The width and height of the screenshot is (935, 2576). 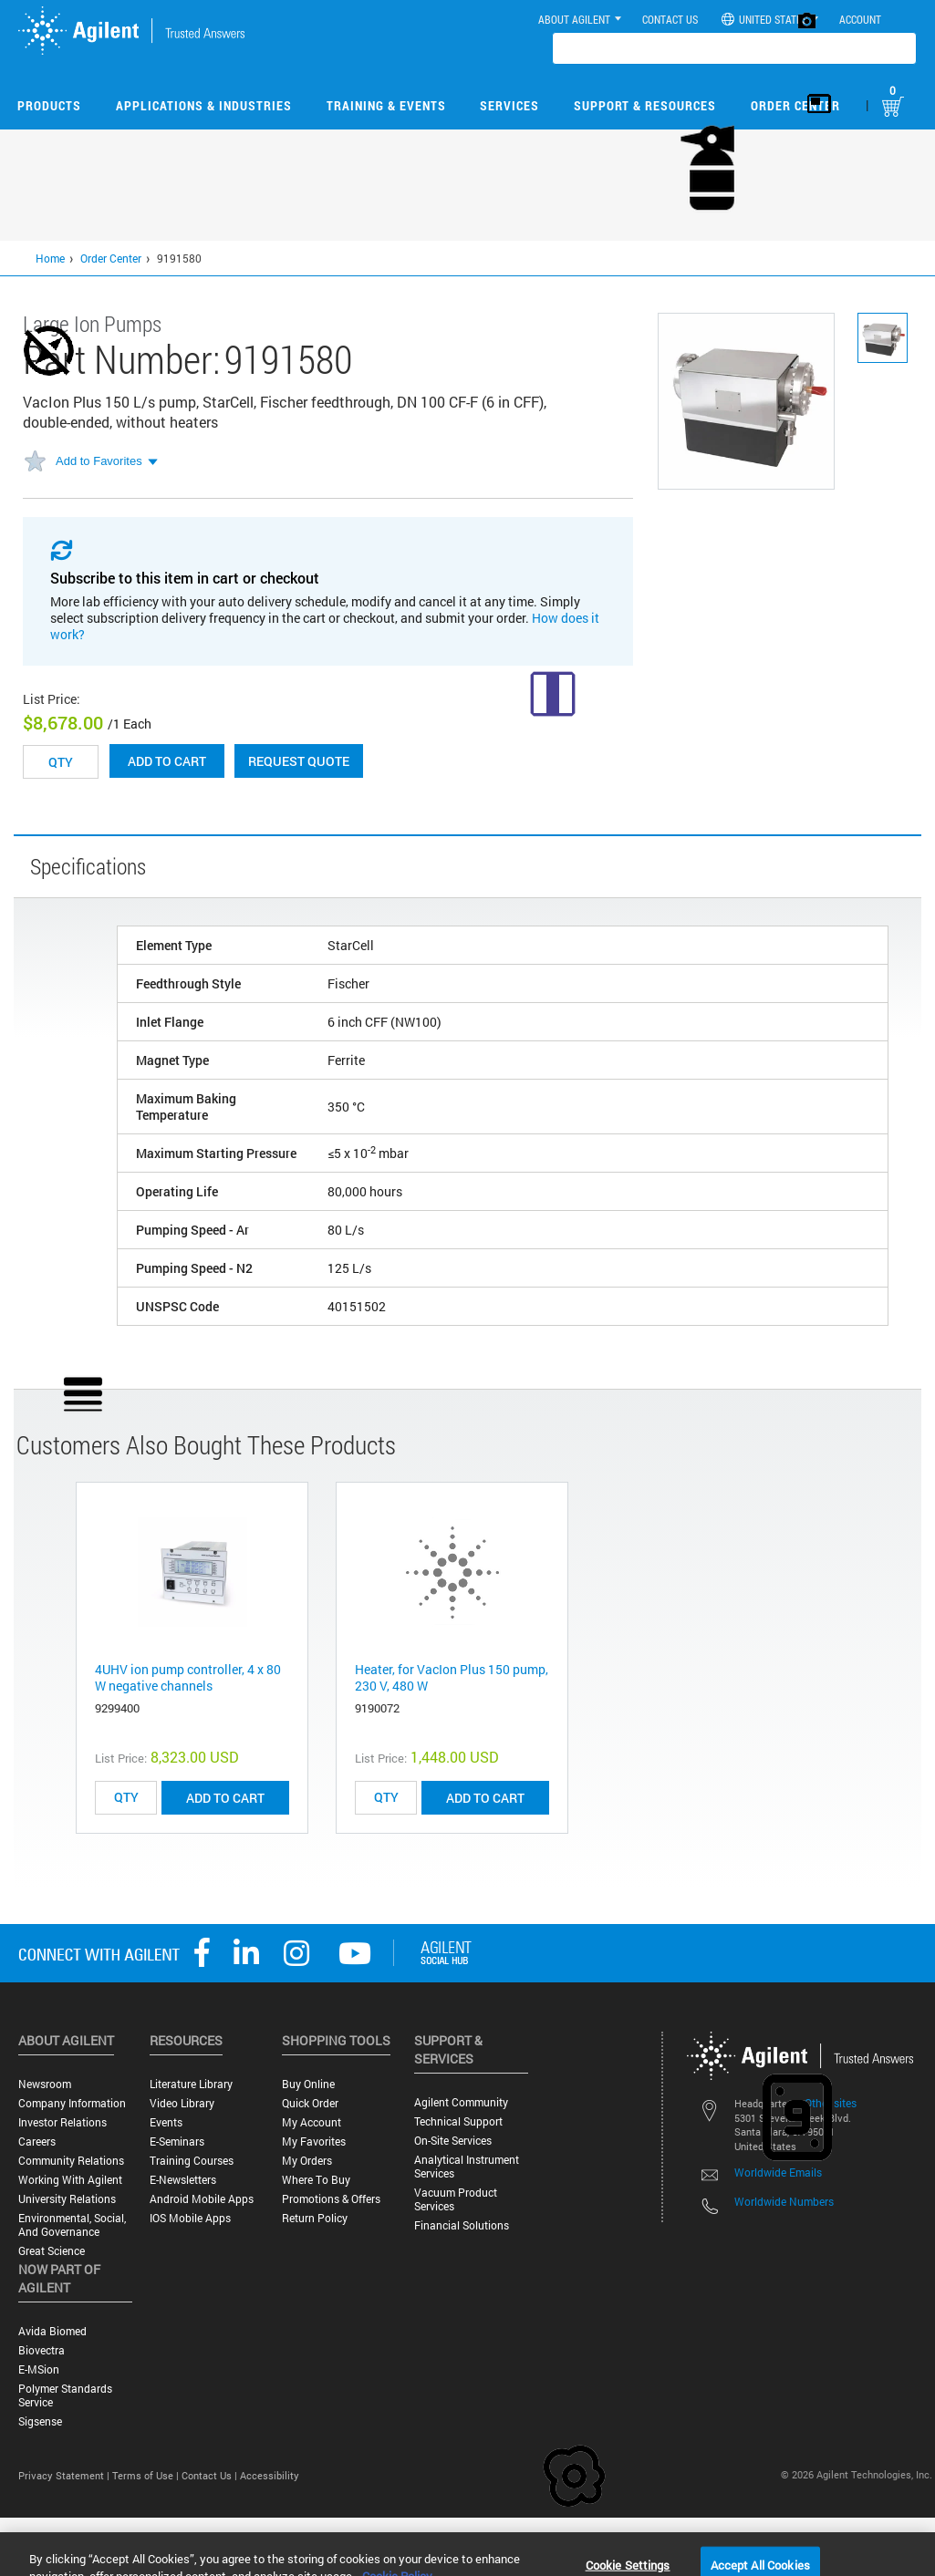 I want to click on disable compass or navigation features, so click(x=48, y=350).